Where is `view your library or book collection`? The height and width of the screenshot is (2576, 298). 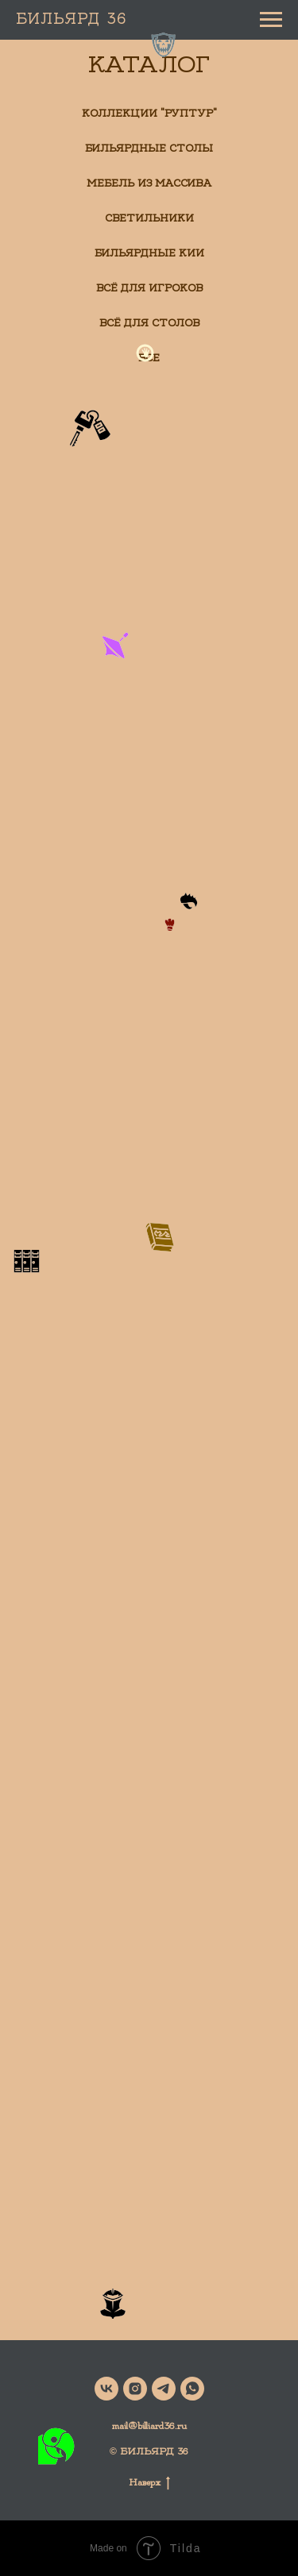
view your library or book collection is located at coordinates (160, 1237).